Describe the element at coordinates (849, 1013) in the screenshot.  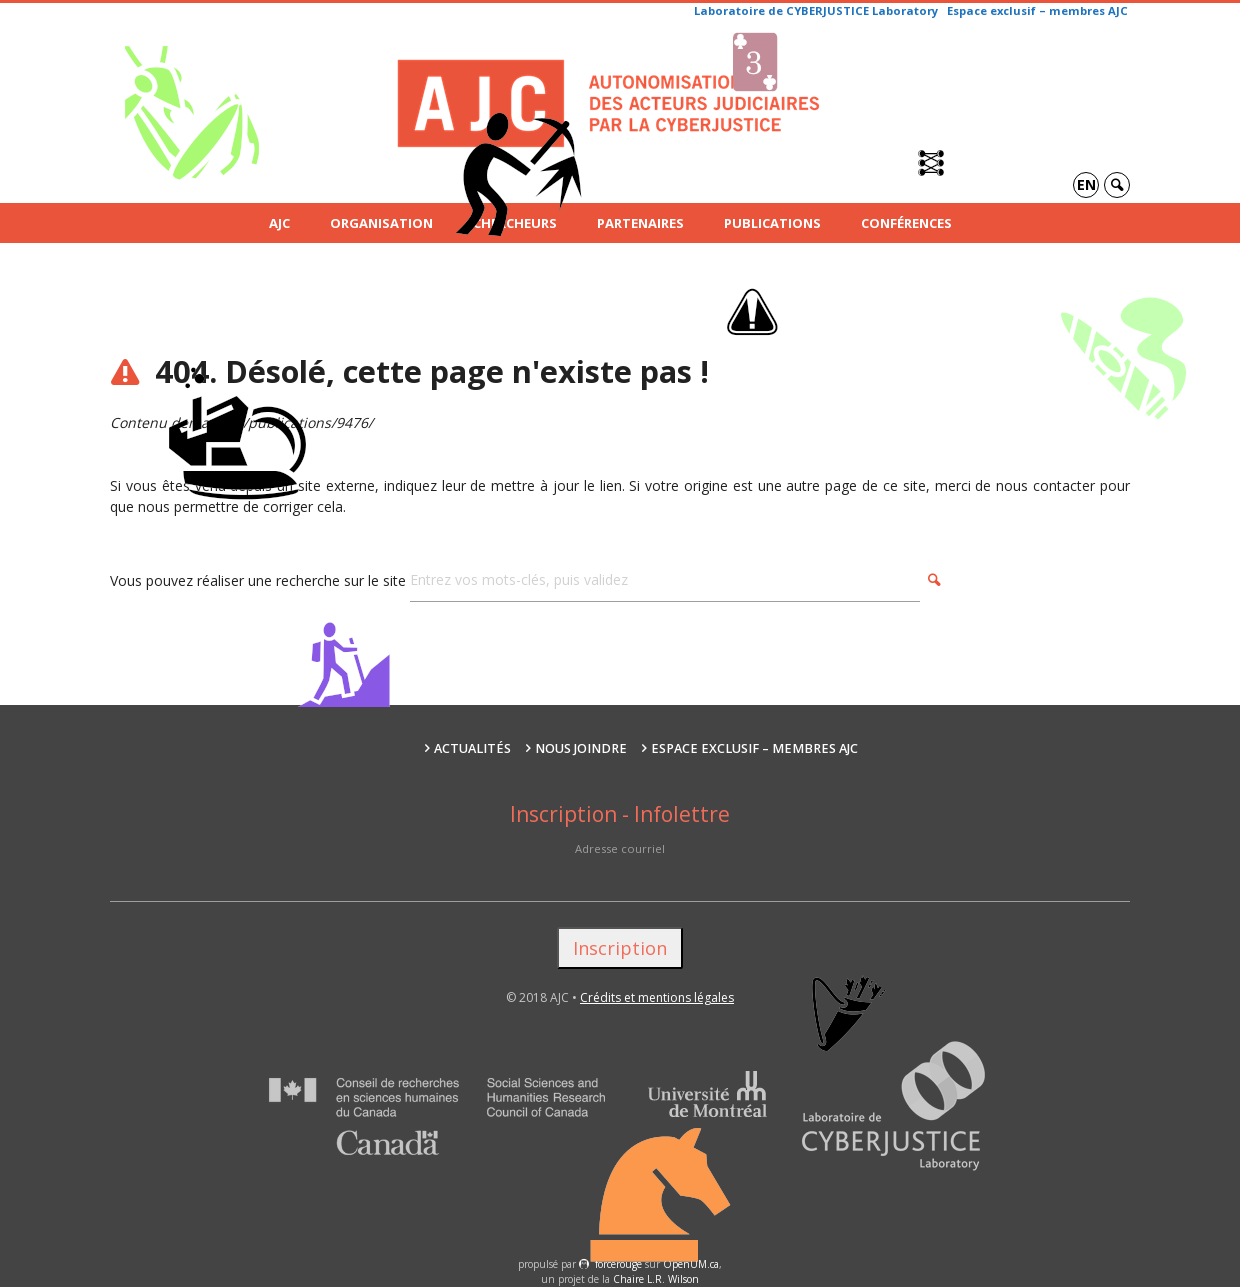
I see `equip or access arrow ammunition` at that location.